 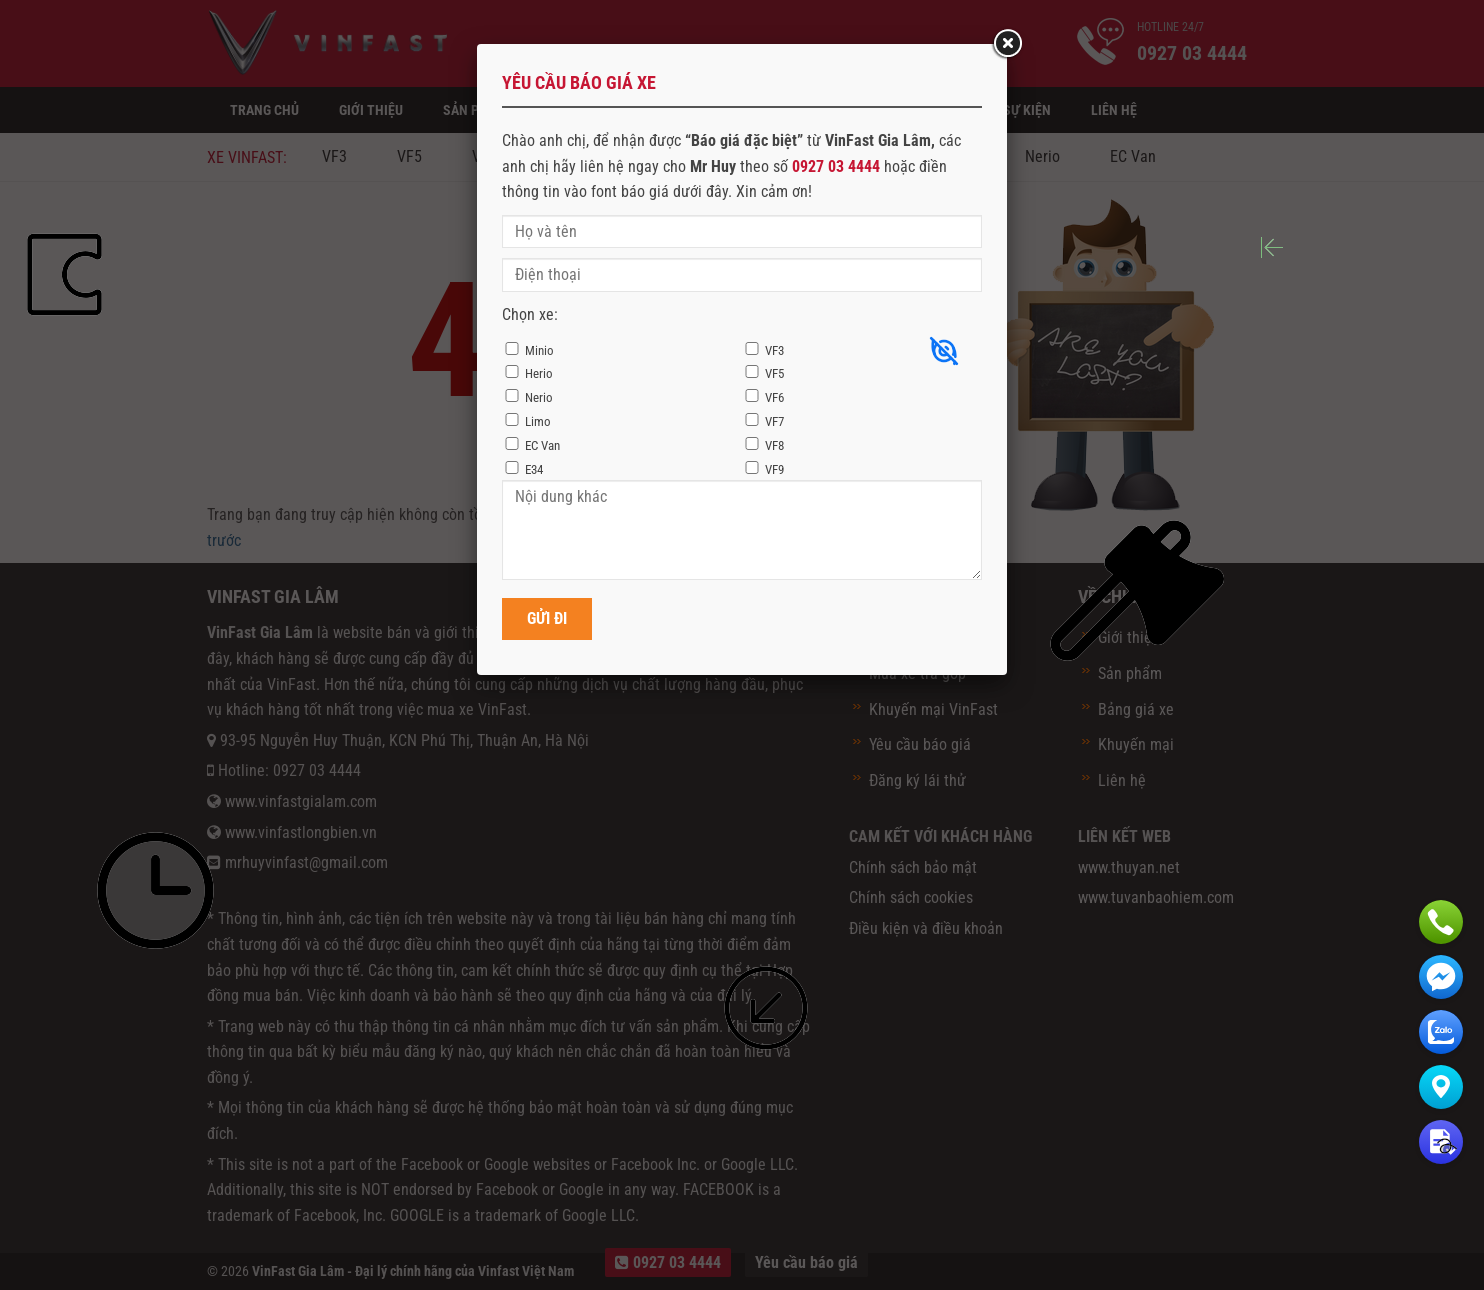 What do you see at coordinates (766, 1008) in the screenshot?
I see `navigate to previous or lower-left content` at bounding box center [766, 1008].